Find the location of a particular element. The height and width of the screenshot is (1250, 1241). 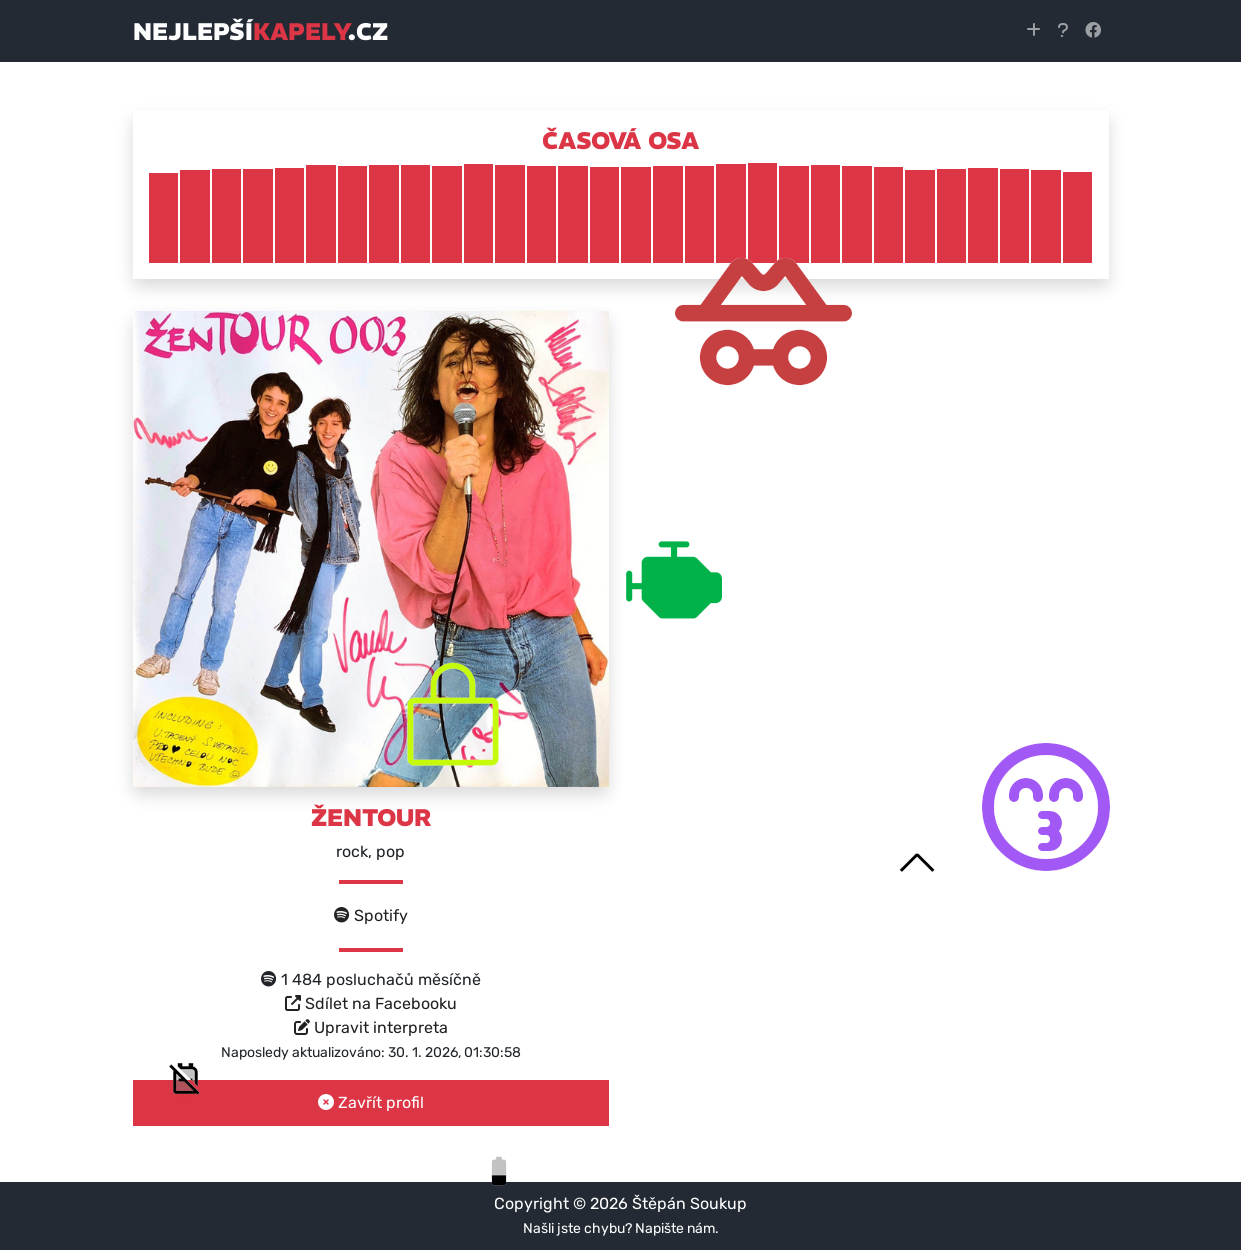

access incognito or private browsing mode is located at coordinates (763, 321).